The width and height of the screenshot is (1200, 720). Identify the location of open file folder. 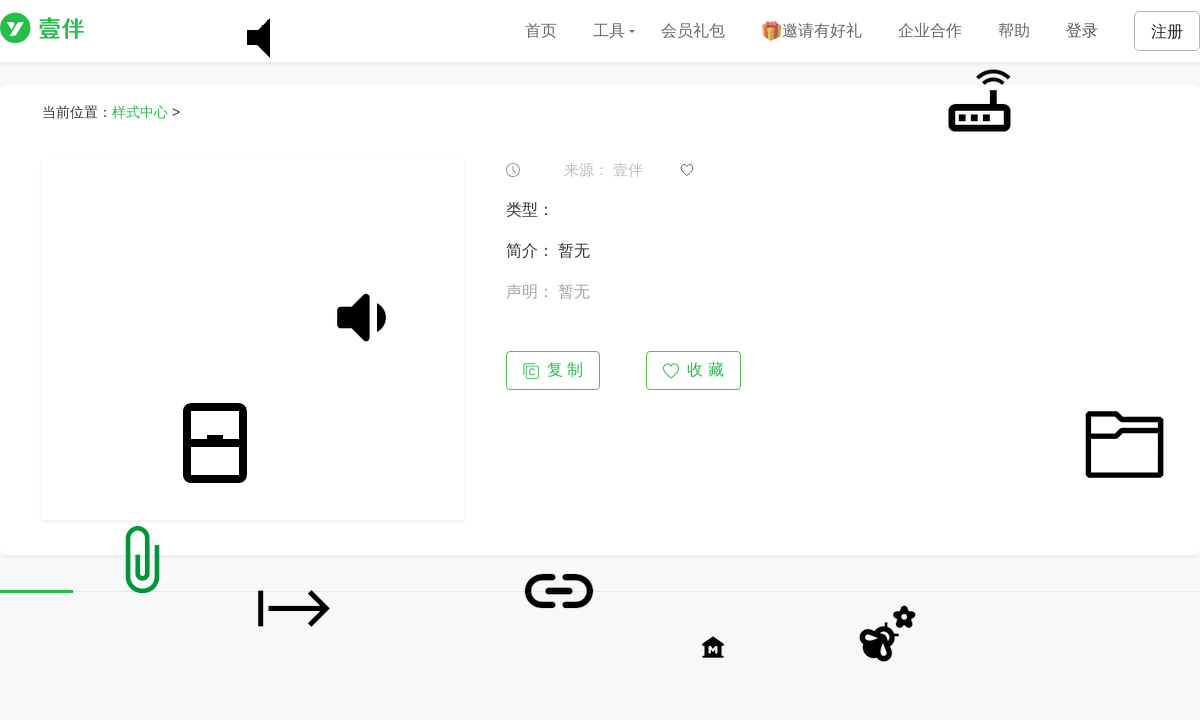
(1124, 444).